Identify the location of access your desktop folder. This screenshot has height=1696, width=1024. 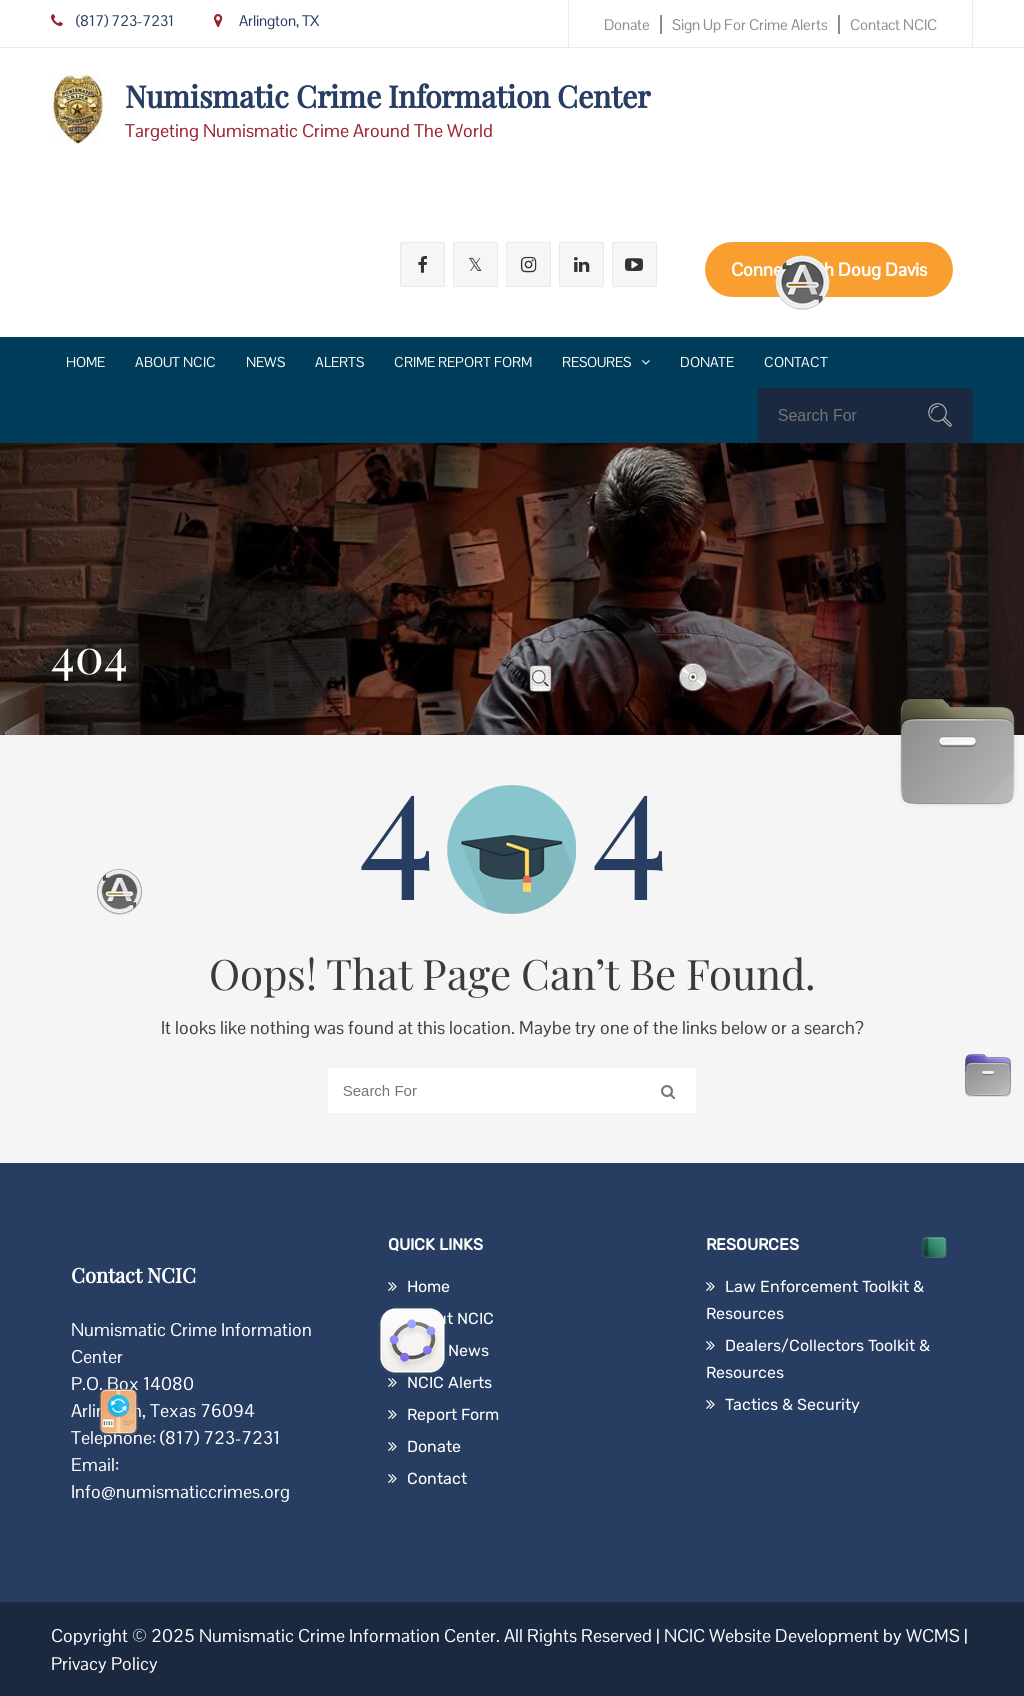
(934, 1246).